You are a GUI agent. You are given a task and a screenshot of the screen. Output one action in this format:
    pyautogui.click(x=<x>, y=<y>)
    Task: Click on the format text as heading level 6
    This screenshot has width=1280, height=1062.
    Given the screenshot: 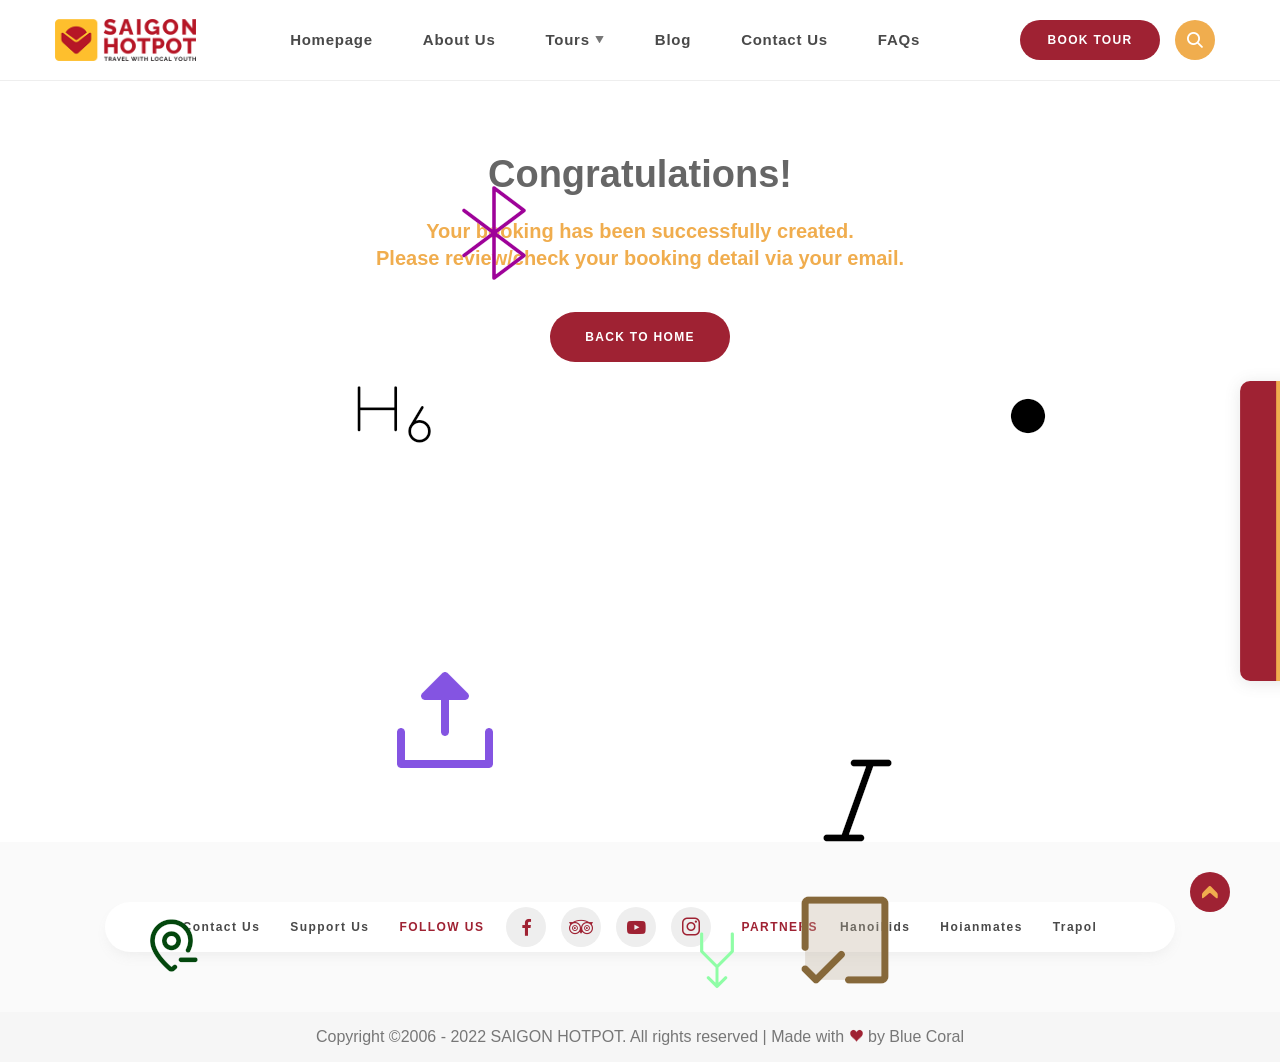 What is the action you would take?
    pyautogui.click(x=390, y=413)
    